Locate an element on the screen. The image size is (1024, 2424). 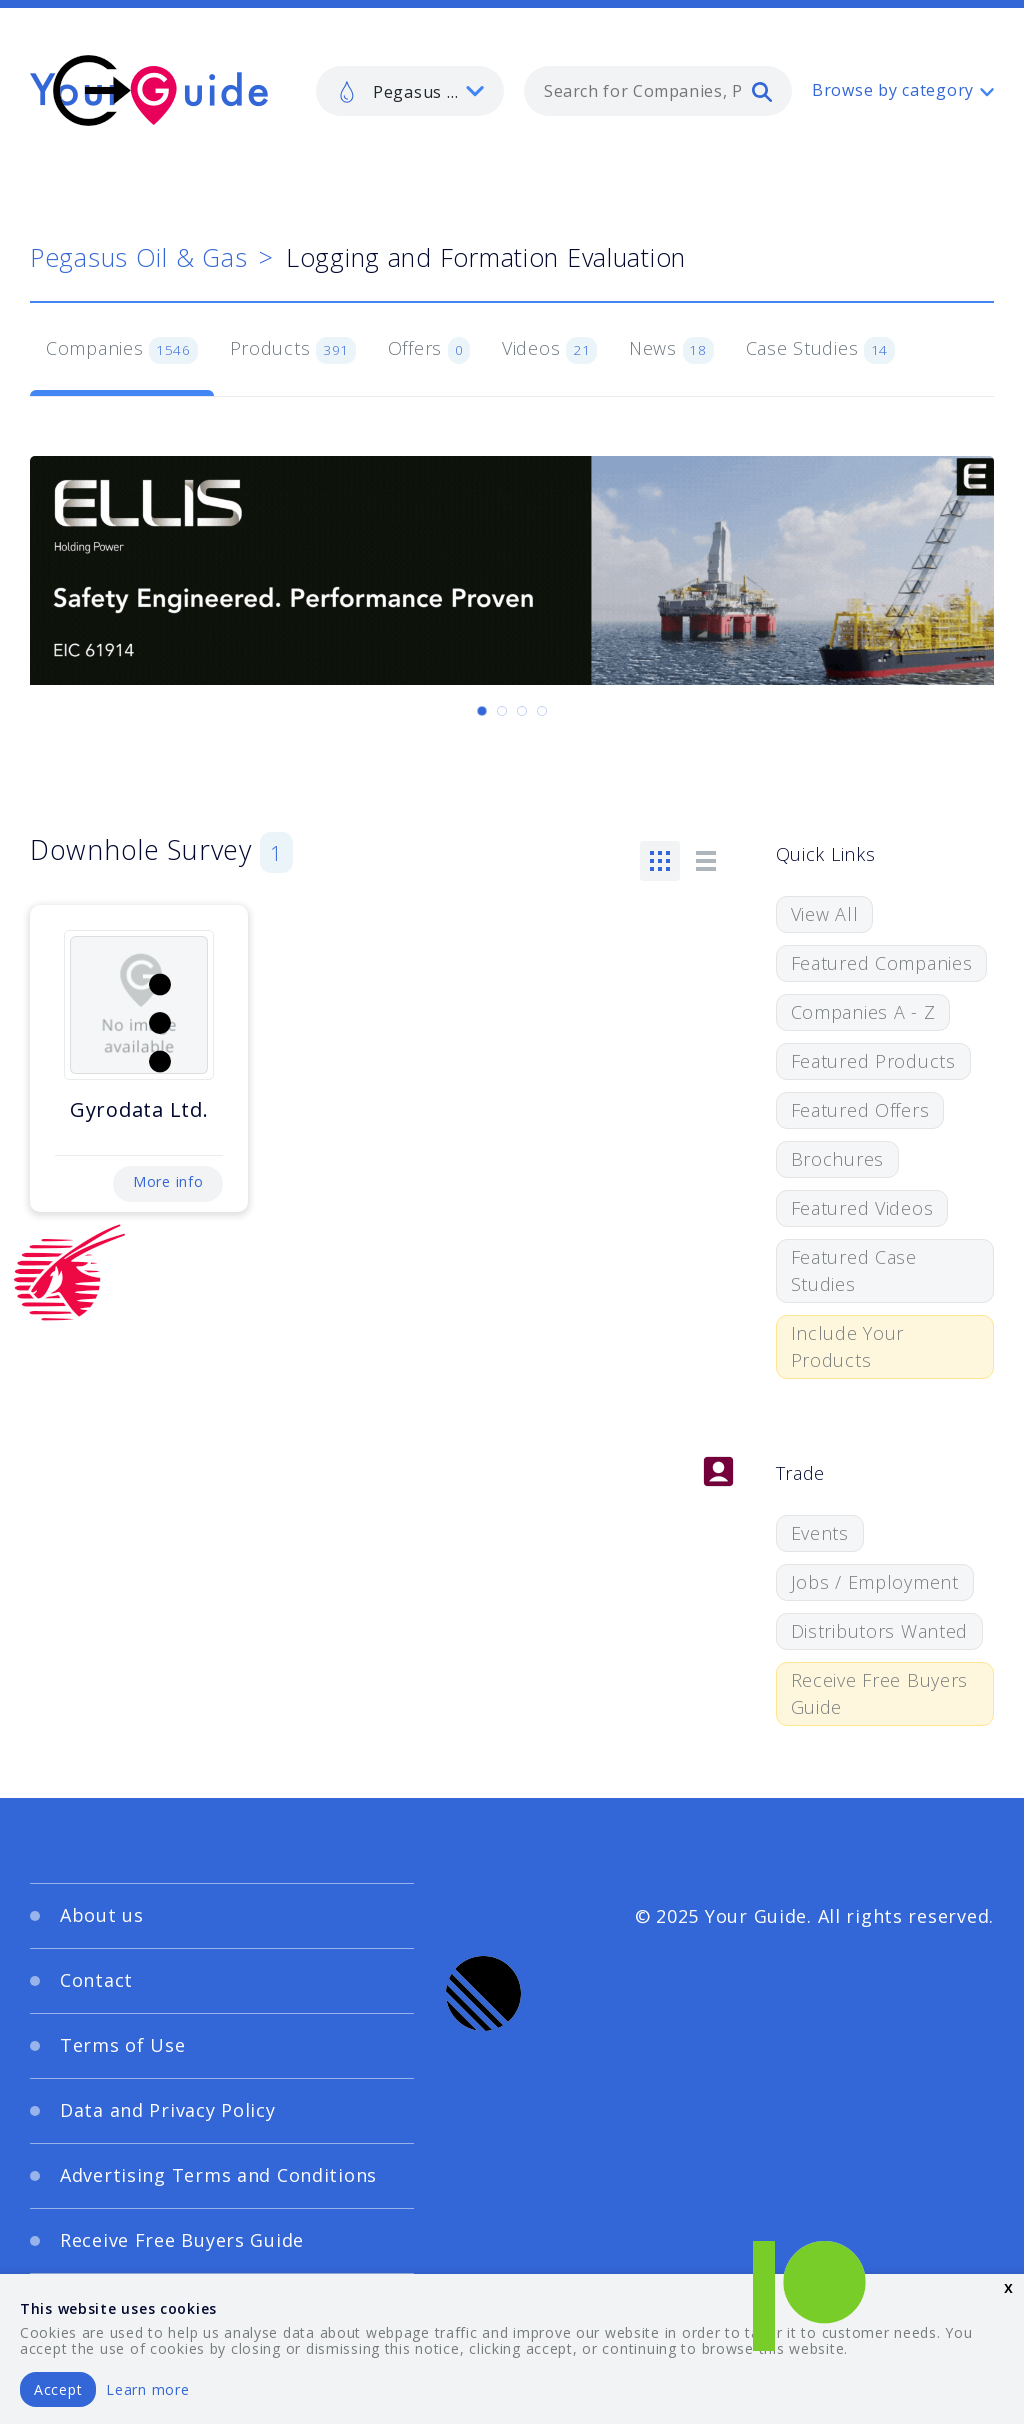
log out of your account is located at coordinates (88, 90).